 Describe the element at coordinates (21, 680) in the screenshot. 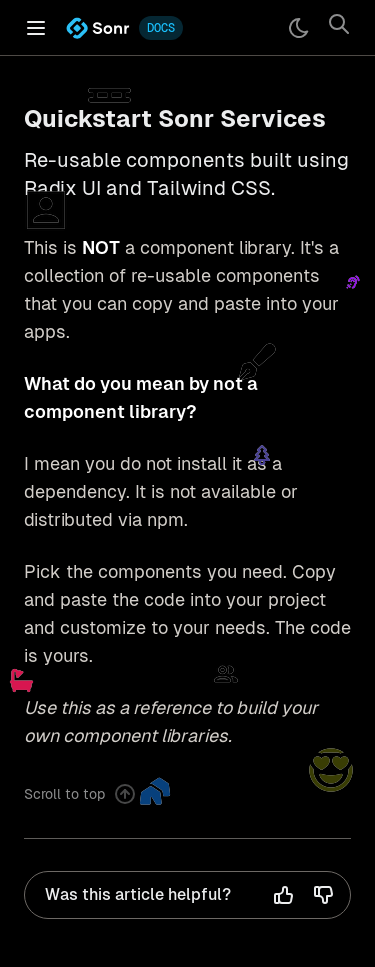

I see `view bathroom amenities` at that location.